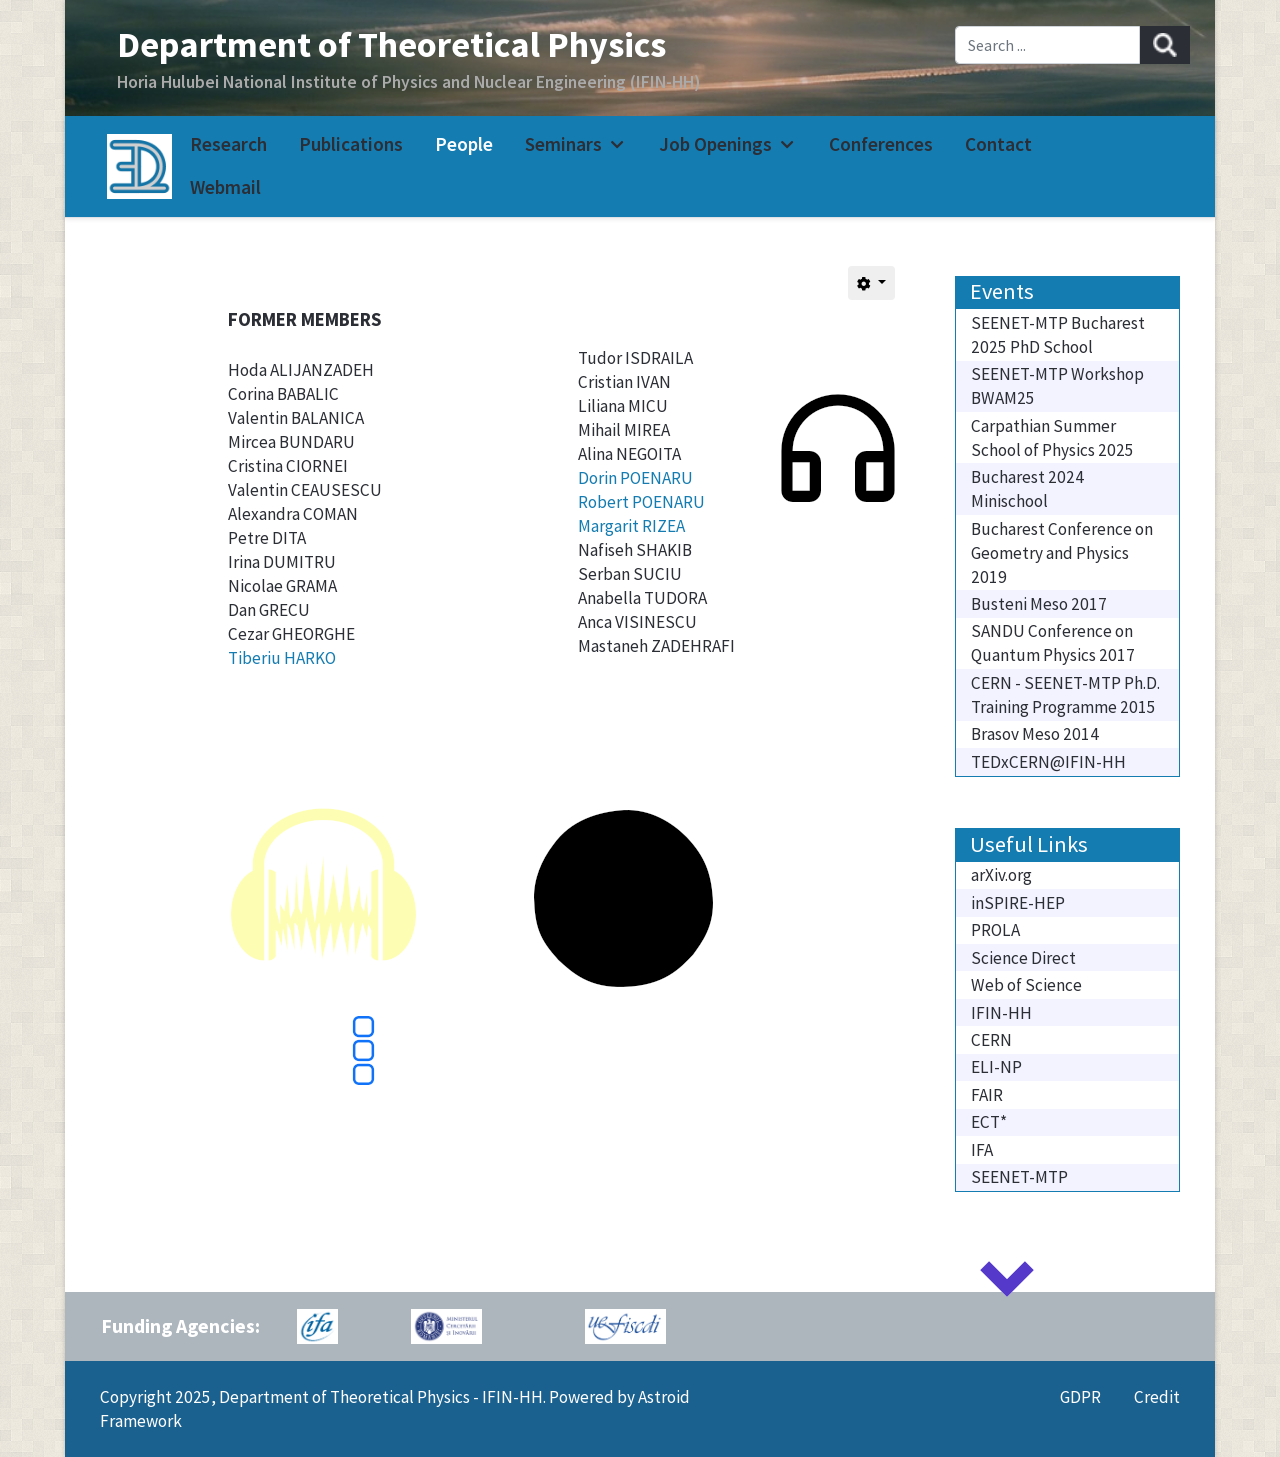 This screenshot has height=1457, width=1280. Describe the element at coordinates (363, 1050) in the screenshot. I see `blackmagic design company logo` at that location.